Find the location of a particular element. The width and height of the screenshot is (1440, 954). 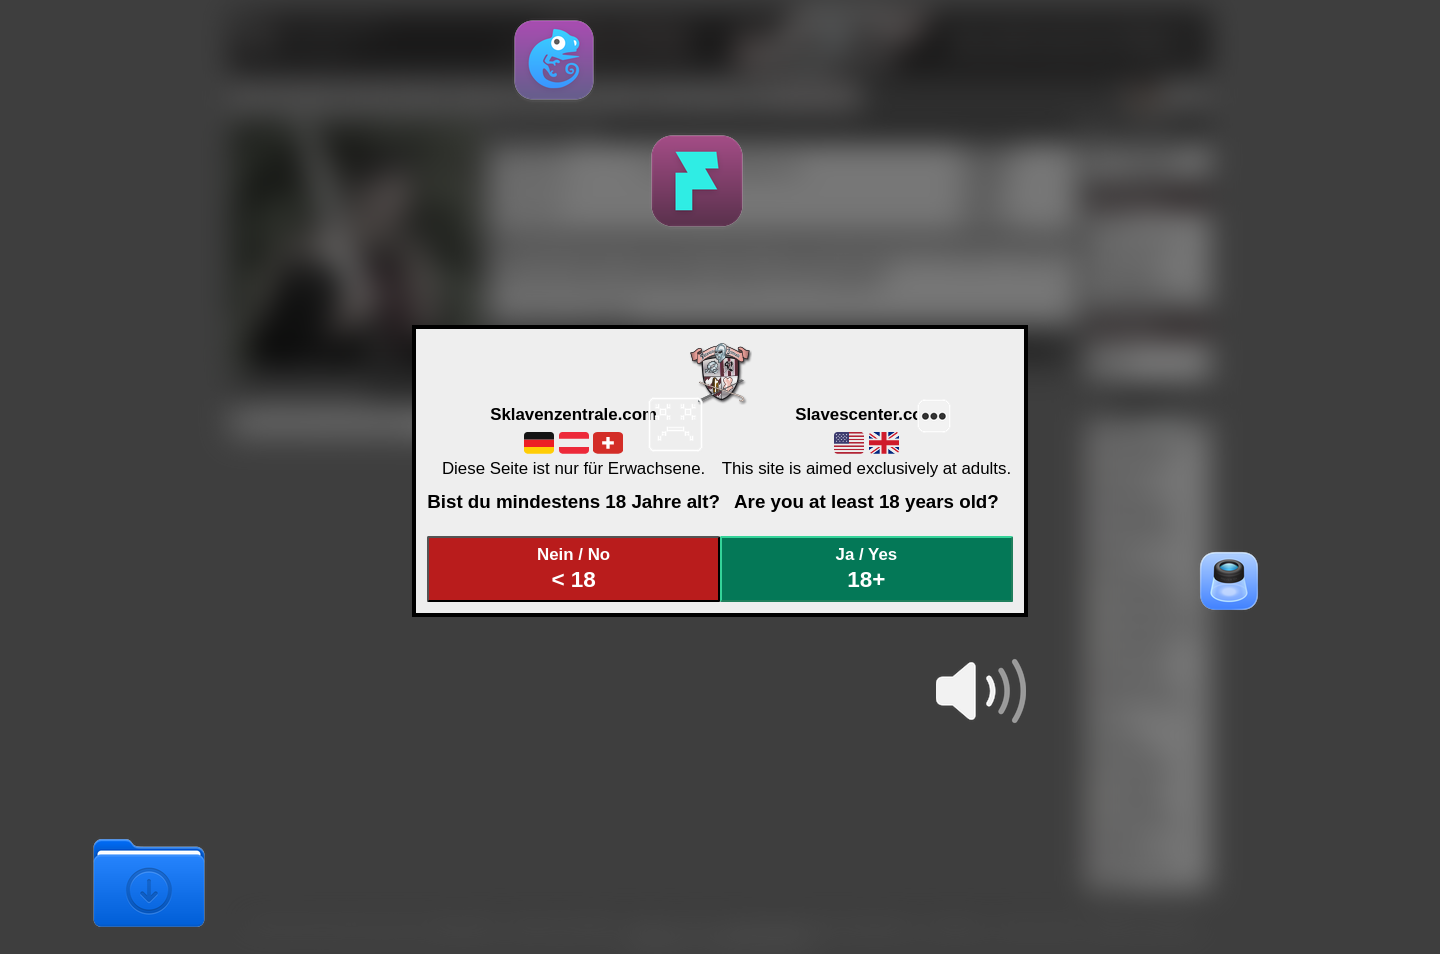

open eye of gnome image viewer is located at coordinates (1229, 581).